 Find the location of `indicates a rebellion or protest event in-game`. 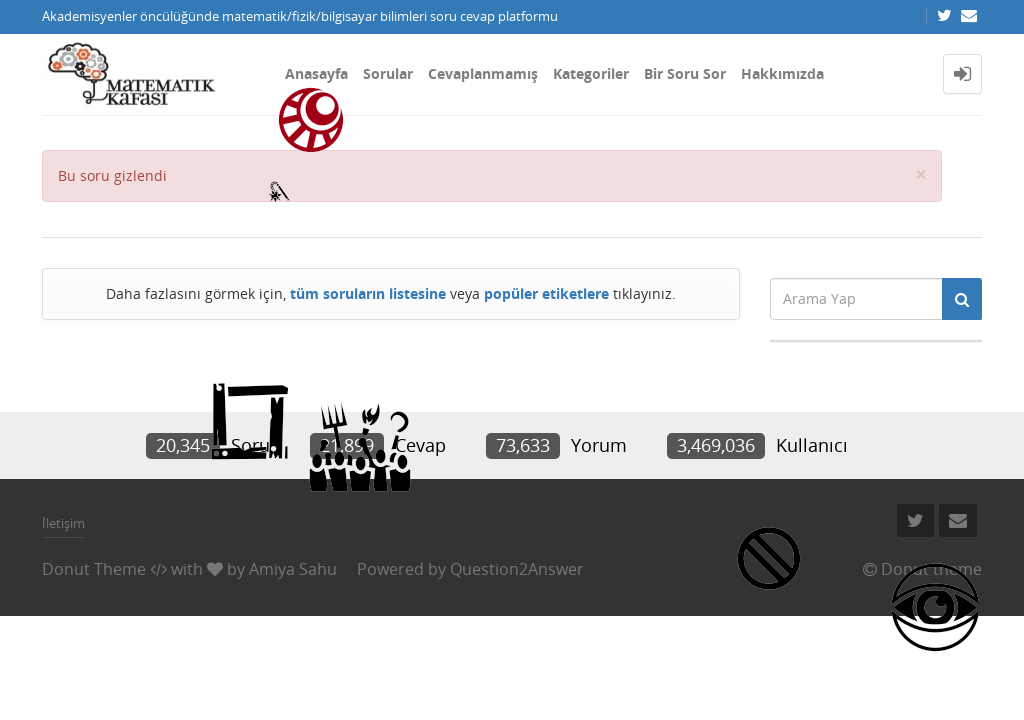

indicates a rebellion or protest event in-game is located at coordinates (360, 441).